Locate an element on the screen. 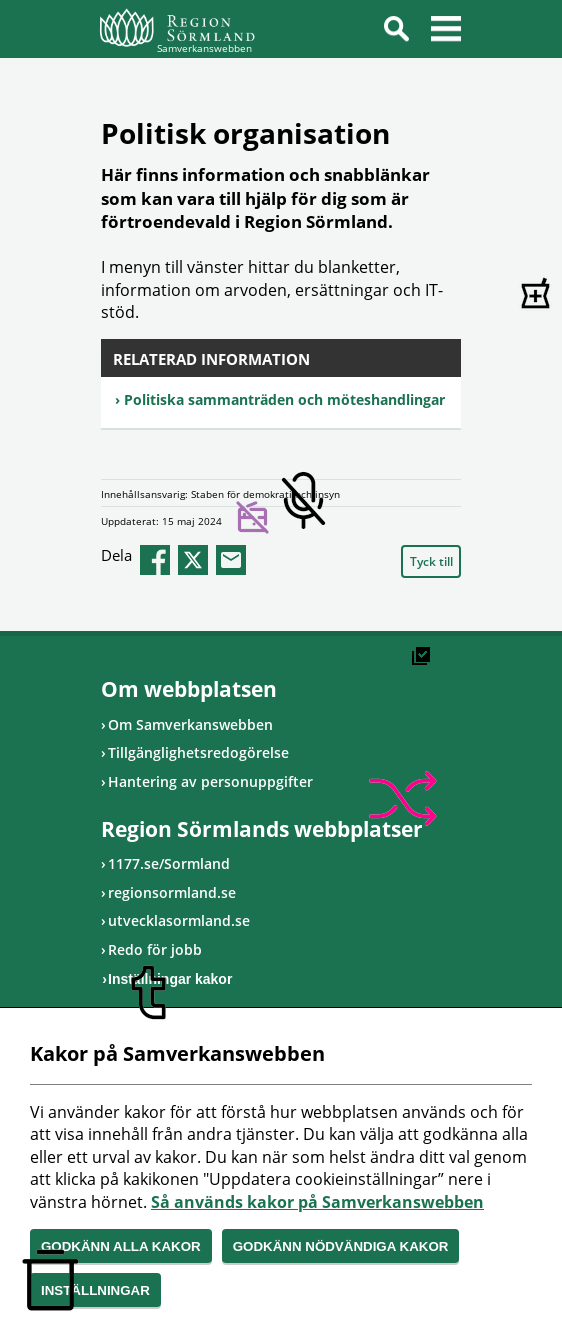 The image size is (562, 1337). delete an item is located at coordinates (50, 1282).